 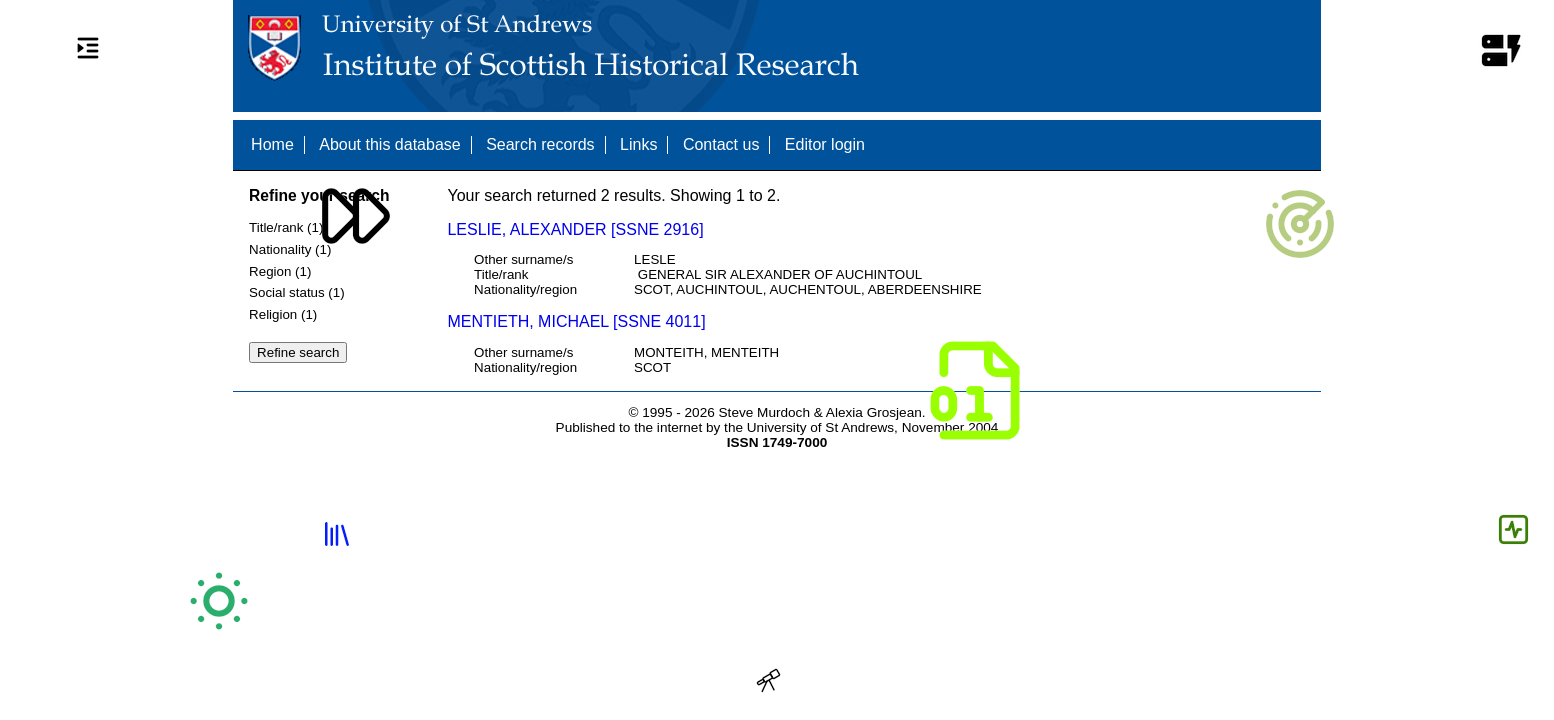 What do you see at coordinates (356, 216) in the screenshot?
I see `skip forward in media playback` at bounding box center [356, 216].